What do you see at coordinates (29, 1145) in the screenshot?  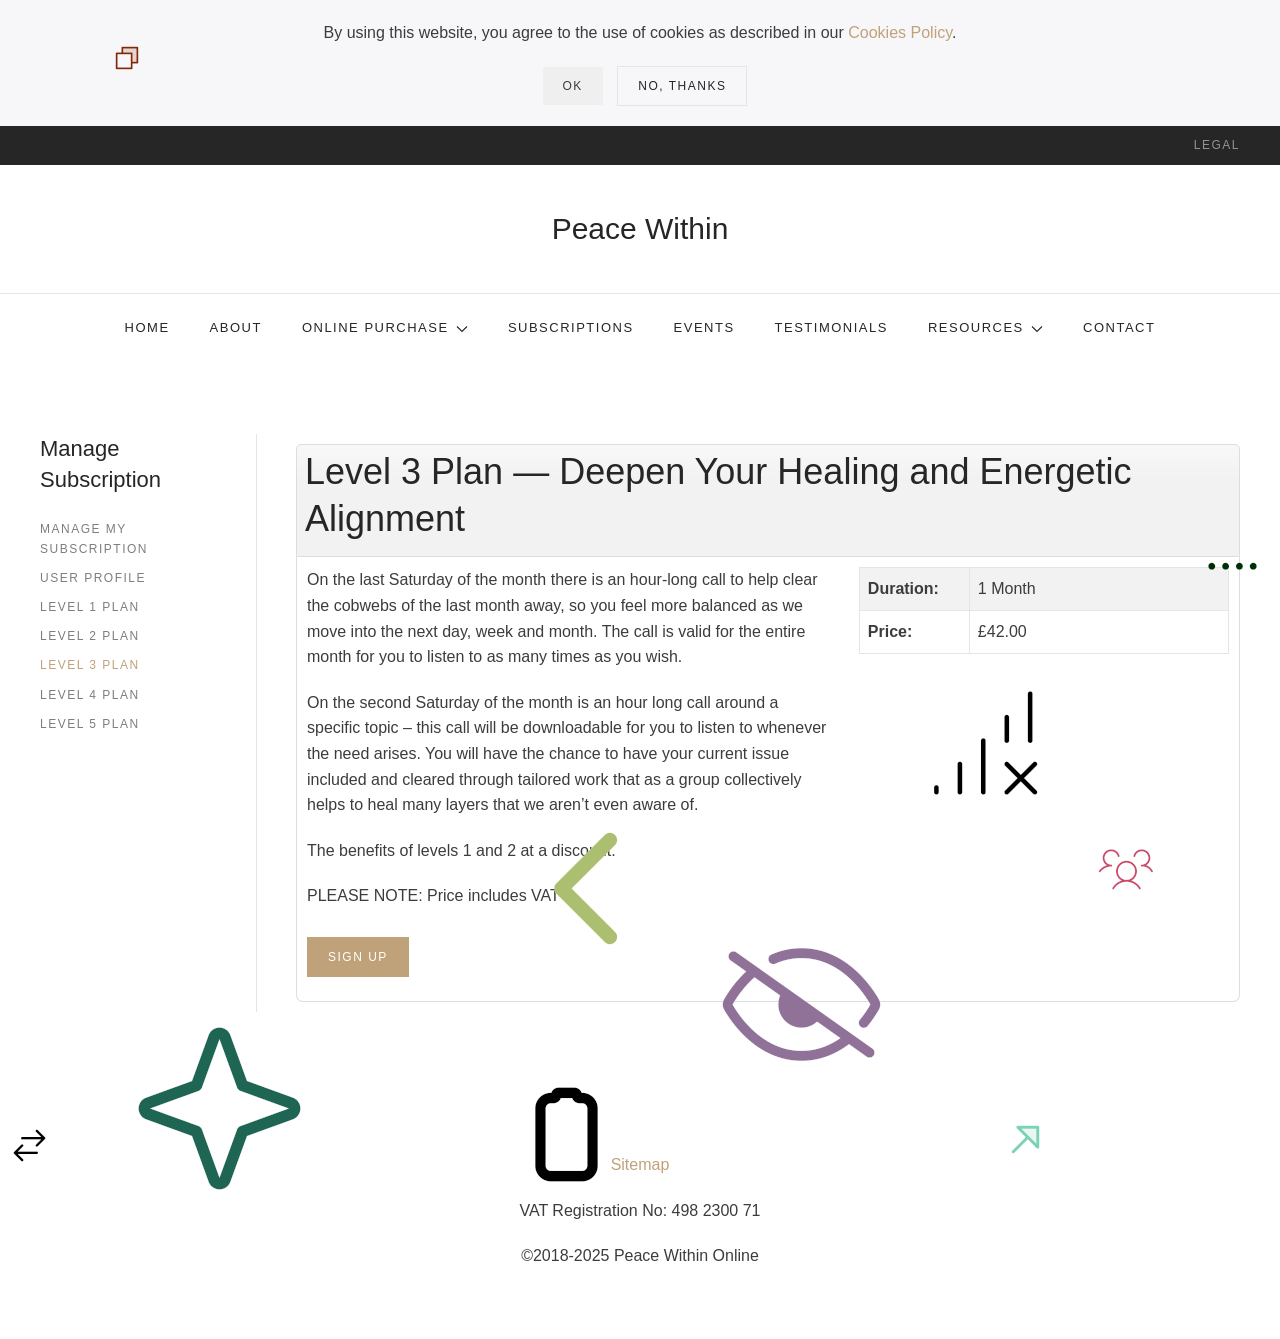 I see `swap or exchange items` at bounding box center [29, 1145].